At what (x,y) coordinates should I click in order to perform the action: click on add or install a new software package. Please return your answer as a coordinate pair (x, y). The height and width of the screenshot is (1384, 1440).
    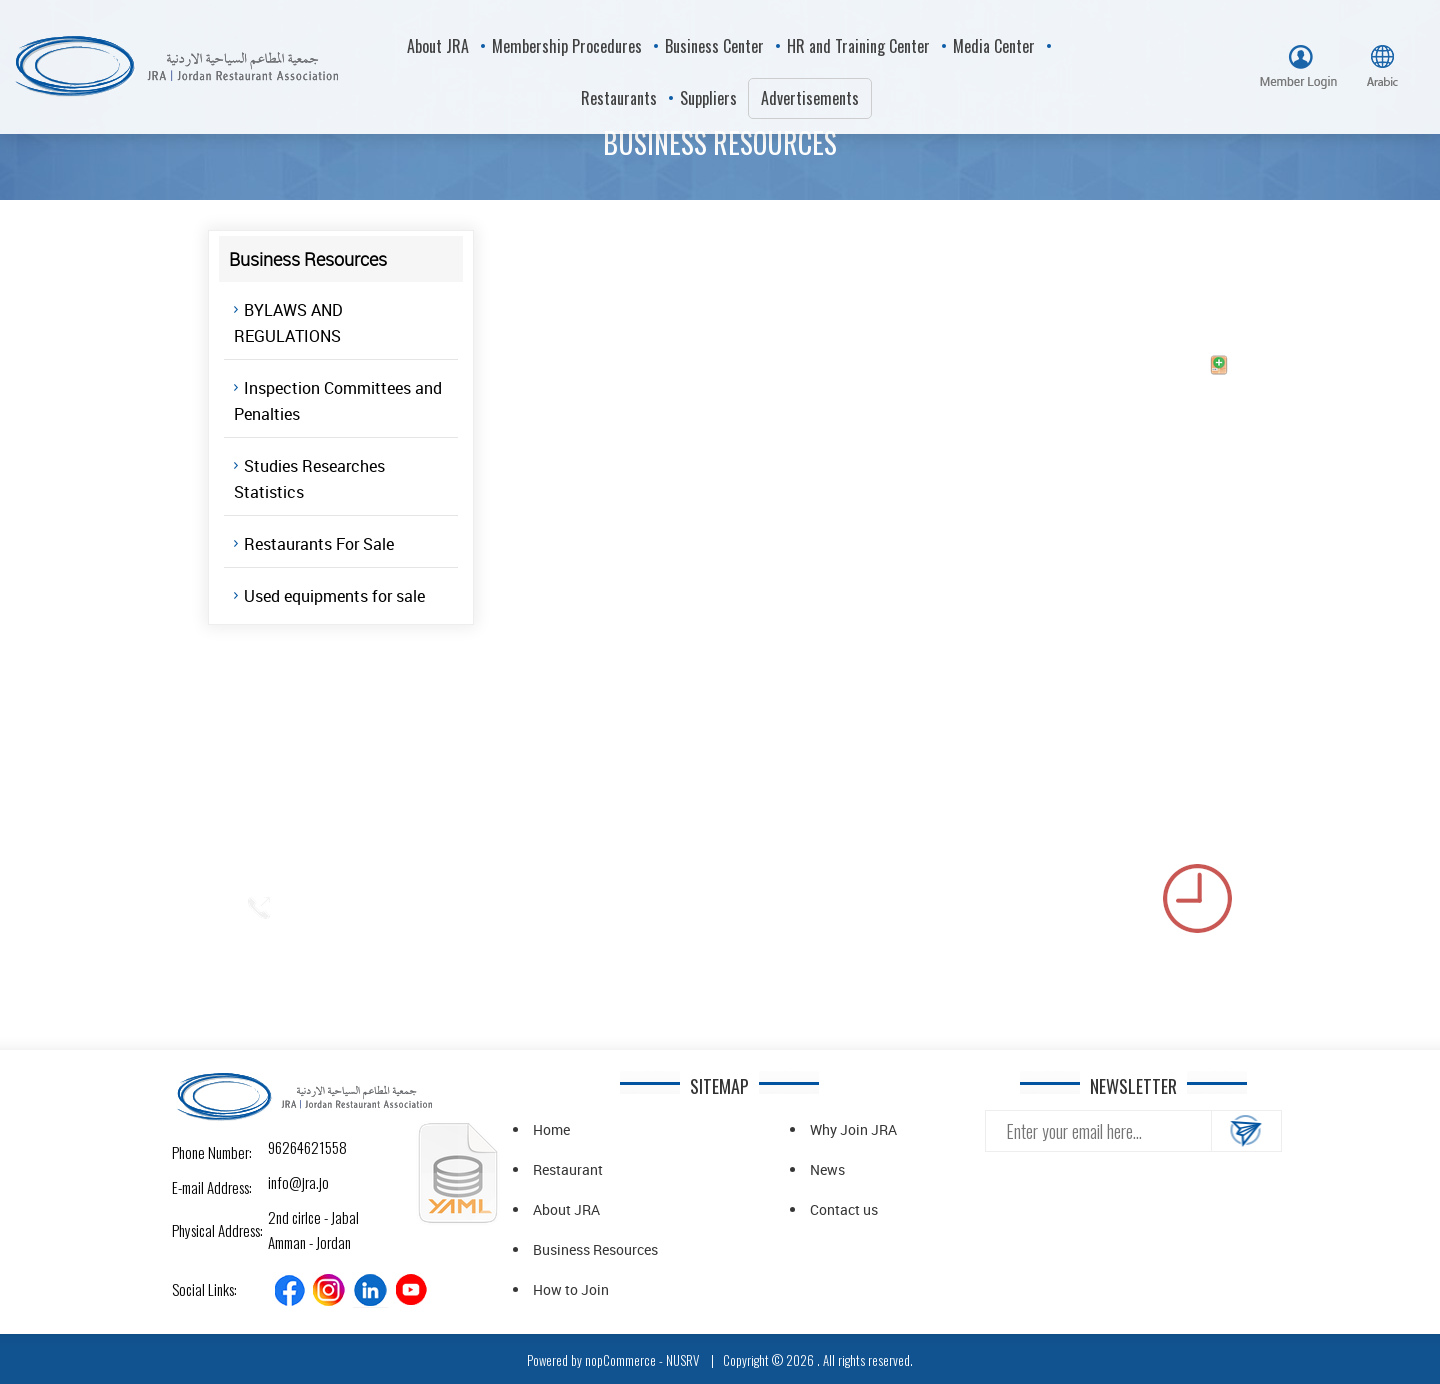
    Looking at the image, I should click on (1219, 365).